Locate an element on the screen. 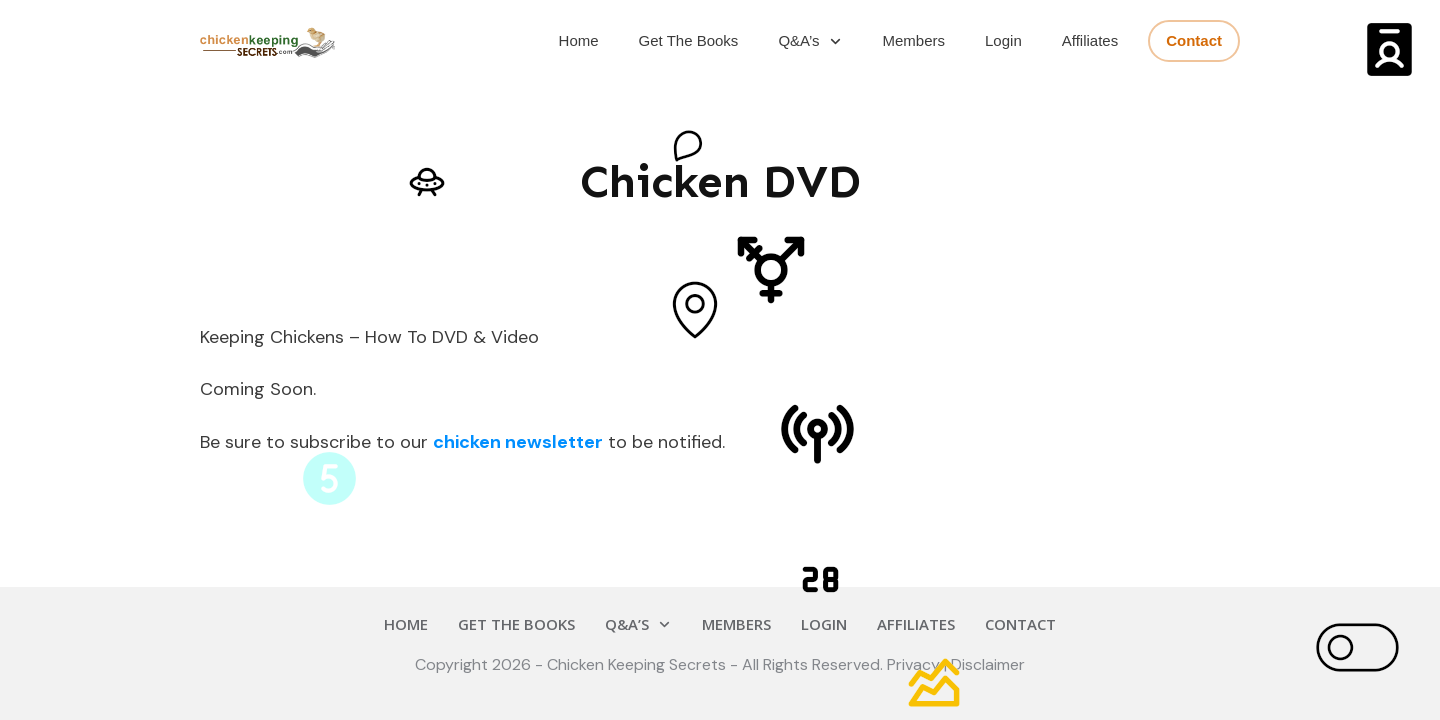 The height and width of the screenshot is (720, 1440). view area chart with trend line overlay is located at coordinates (934, 684).